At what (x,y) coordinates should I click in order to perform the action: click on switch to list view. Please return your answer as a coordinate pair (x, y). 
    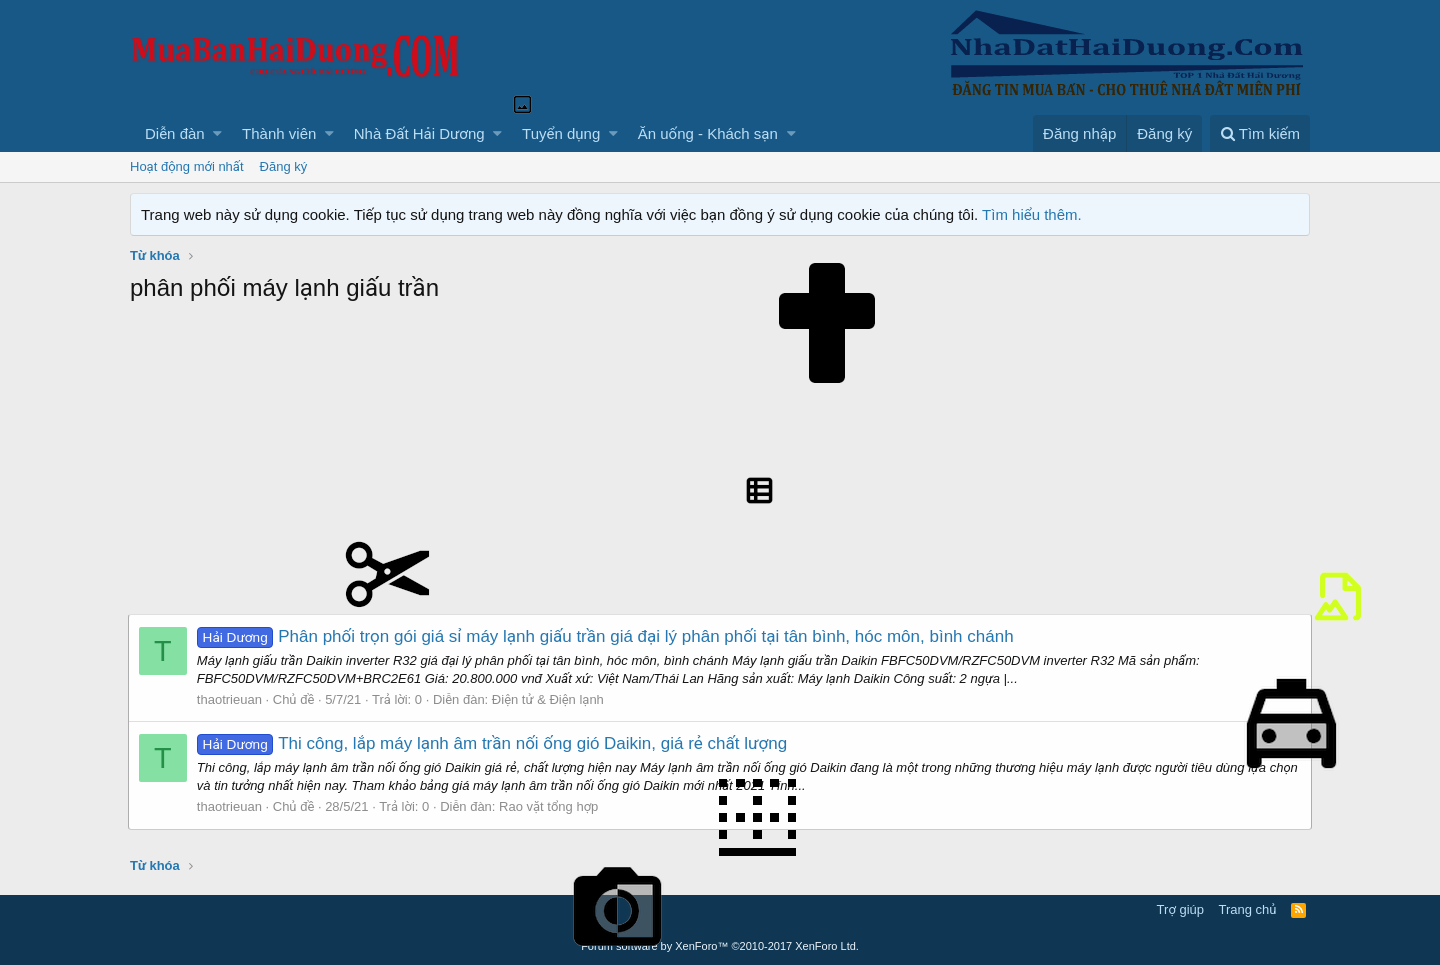
    Looking at the image, I should click on (759, 490).